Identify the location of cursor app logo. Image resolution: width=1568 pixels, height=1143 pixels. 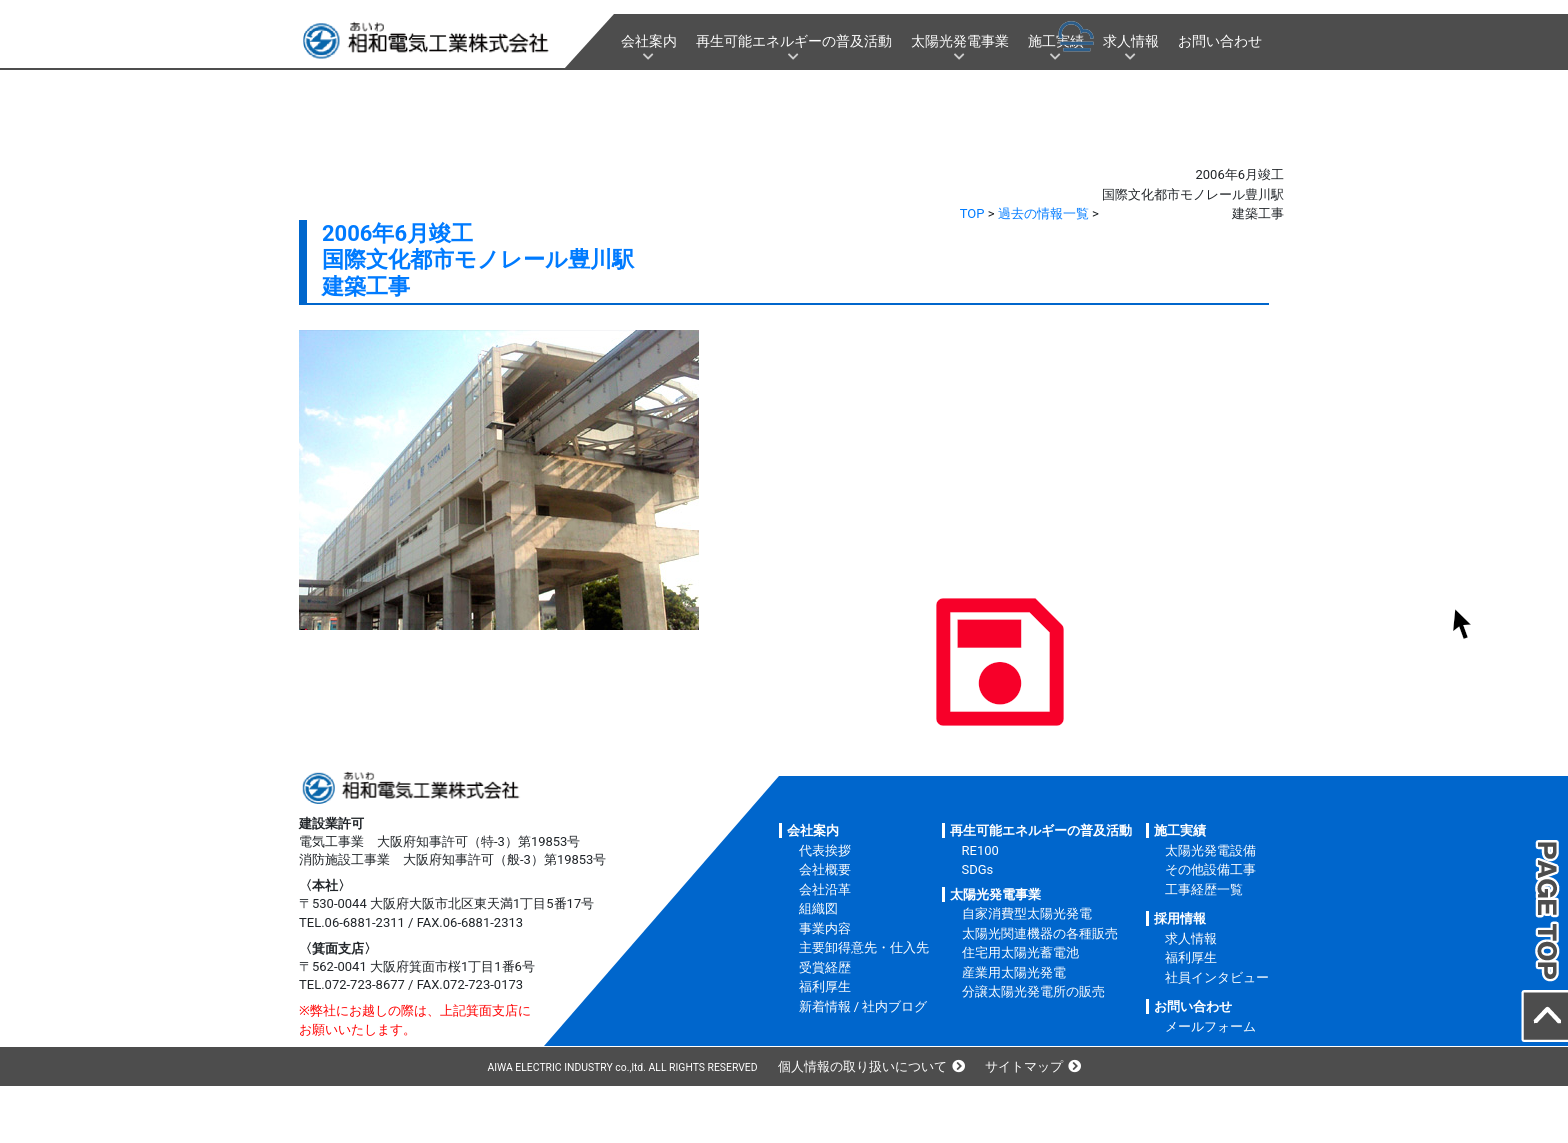
(1460, 624).